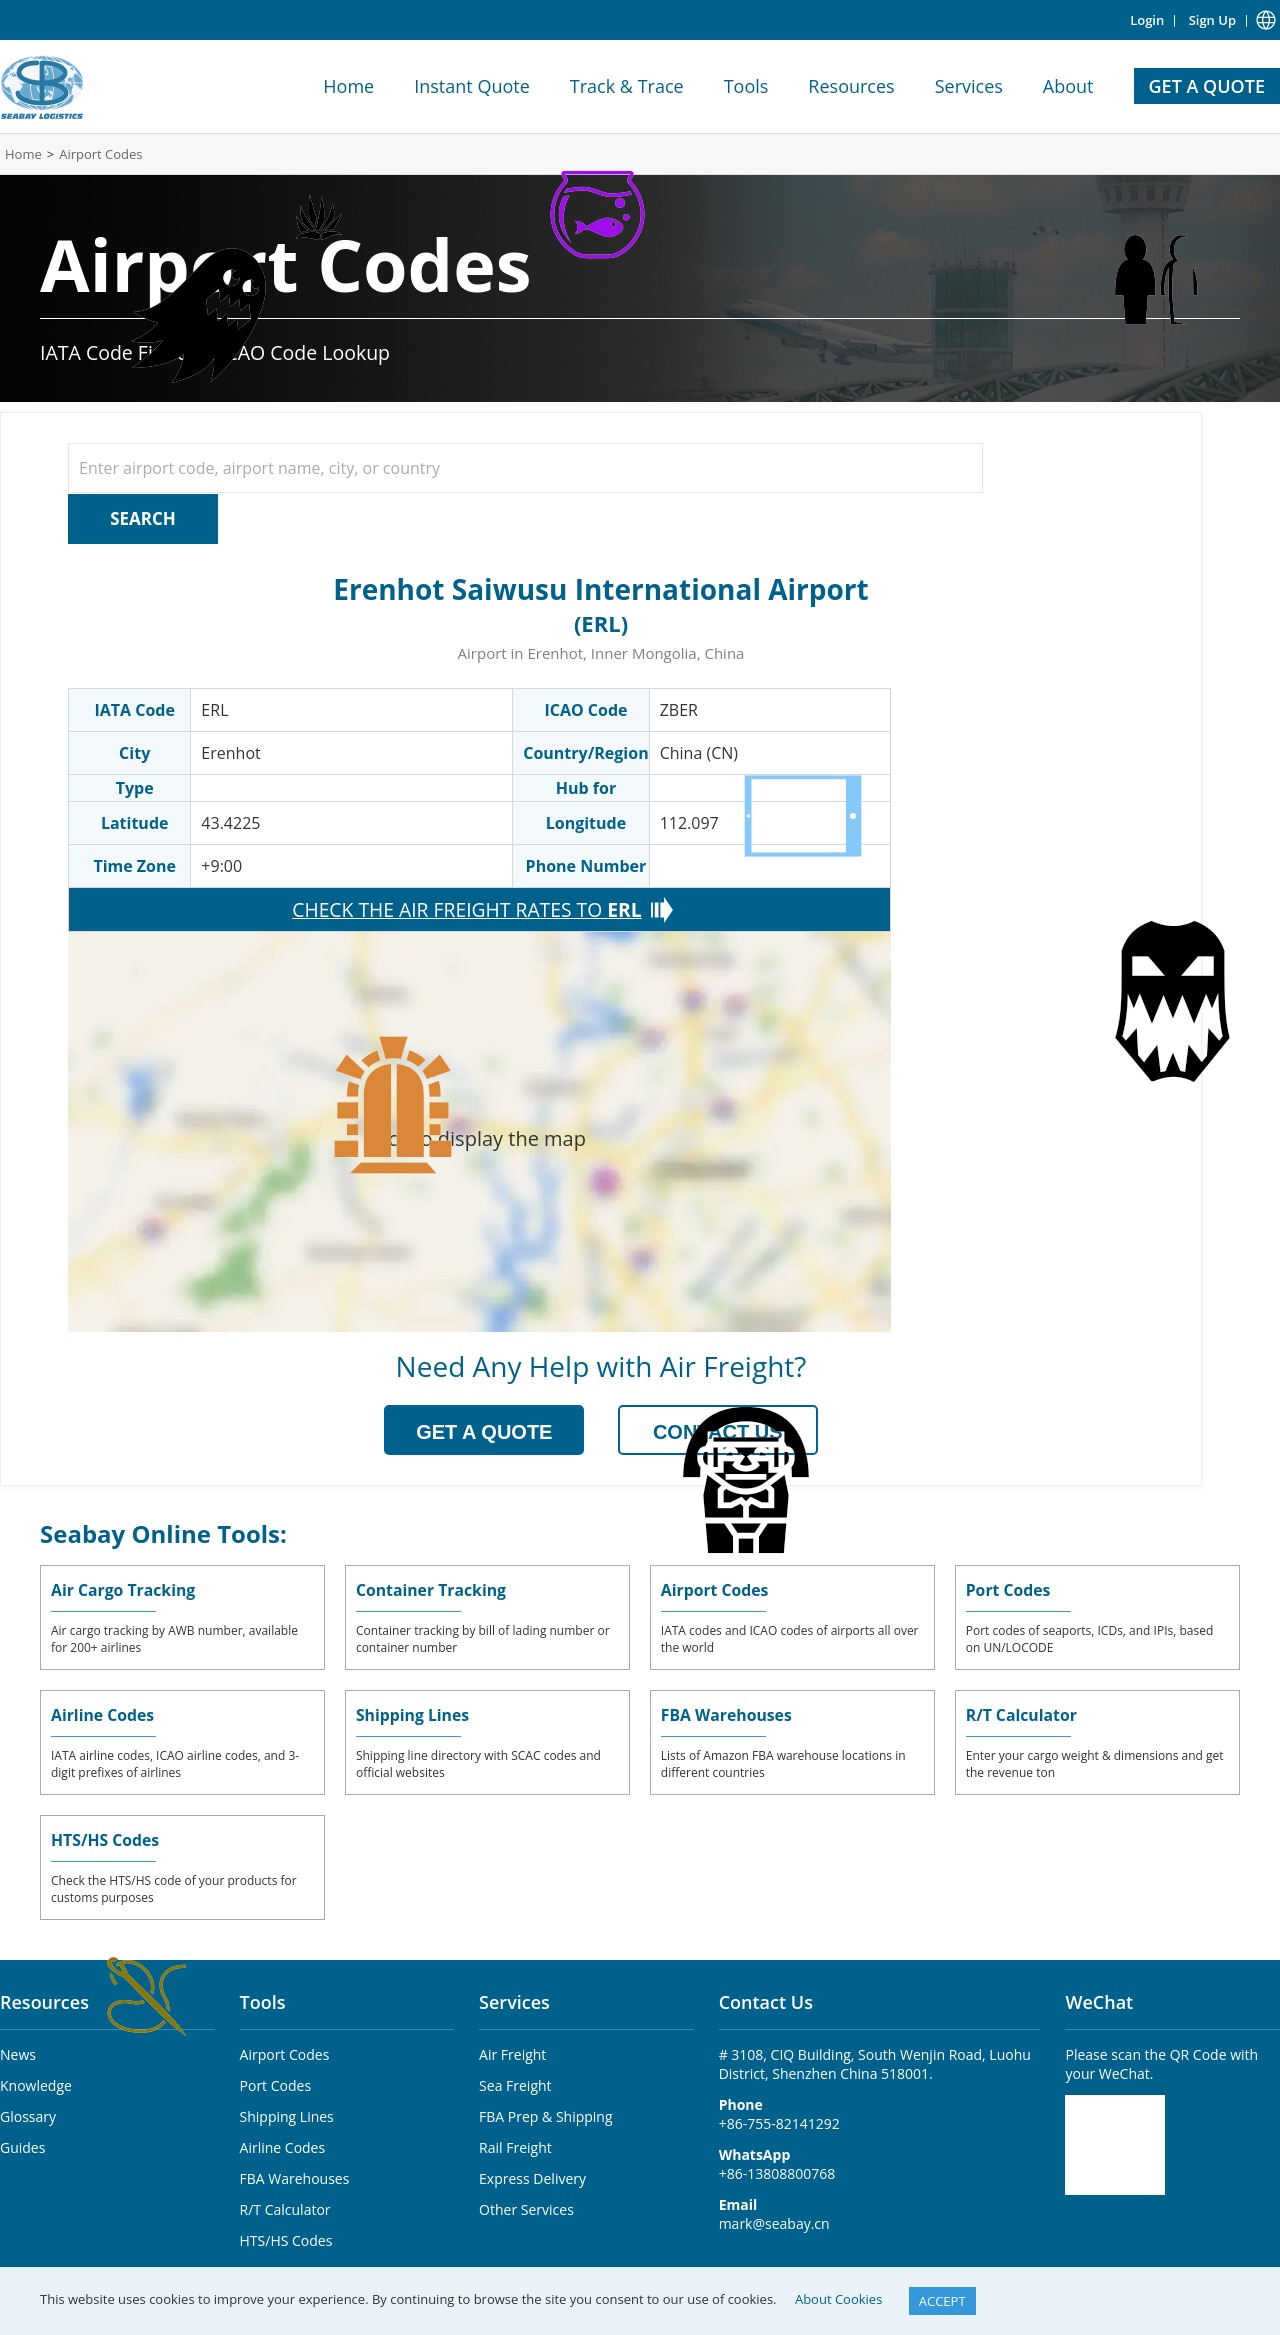  Describe the element at coordinates (1158, 279) in the screenshot. I see `indicates a follower or companion is active` at that location.